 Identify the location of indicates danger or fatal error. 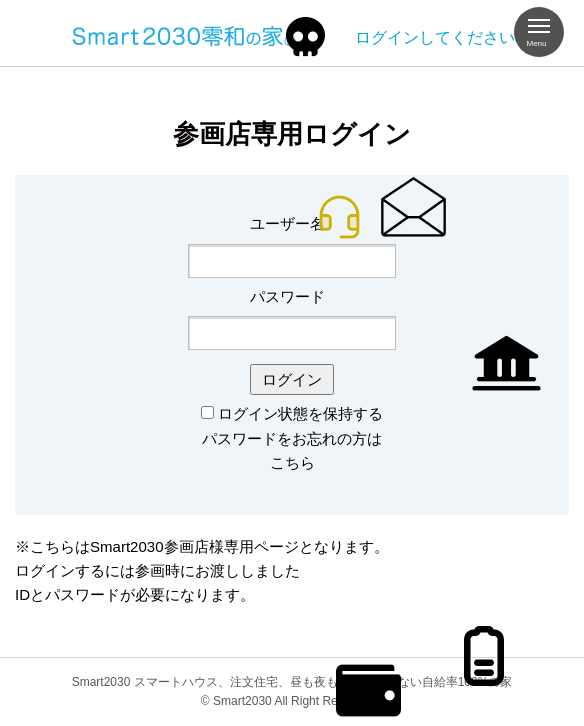
(305, 36).